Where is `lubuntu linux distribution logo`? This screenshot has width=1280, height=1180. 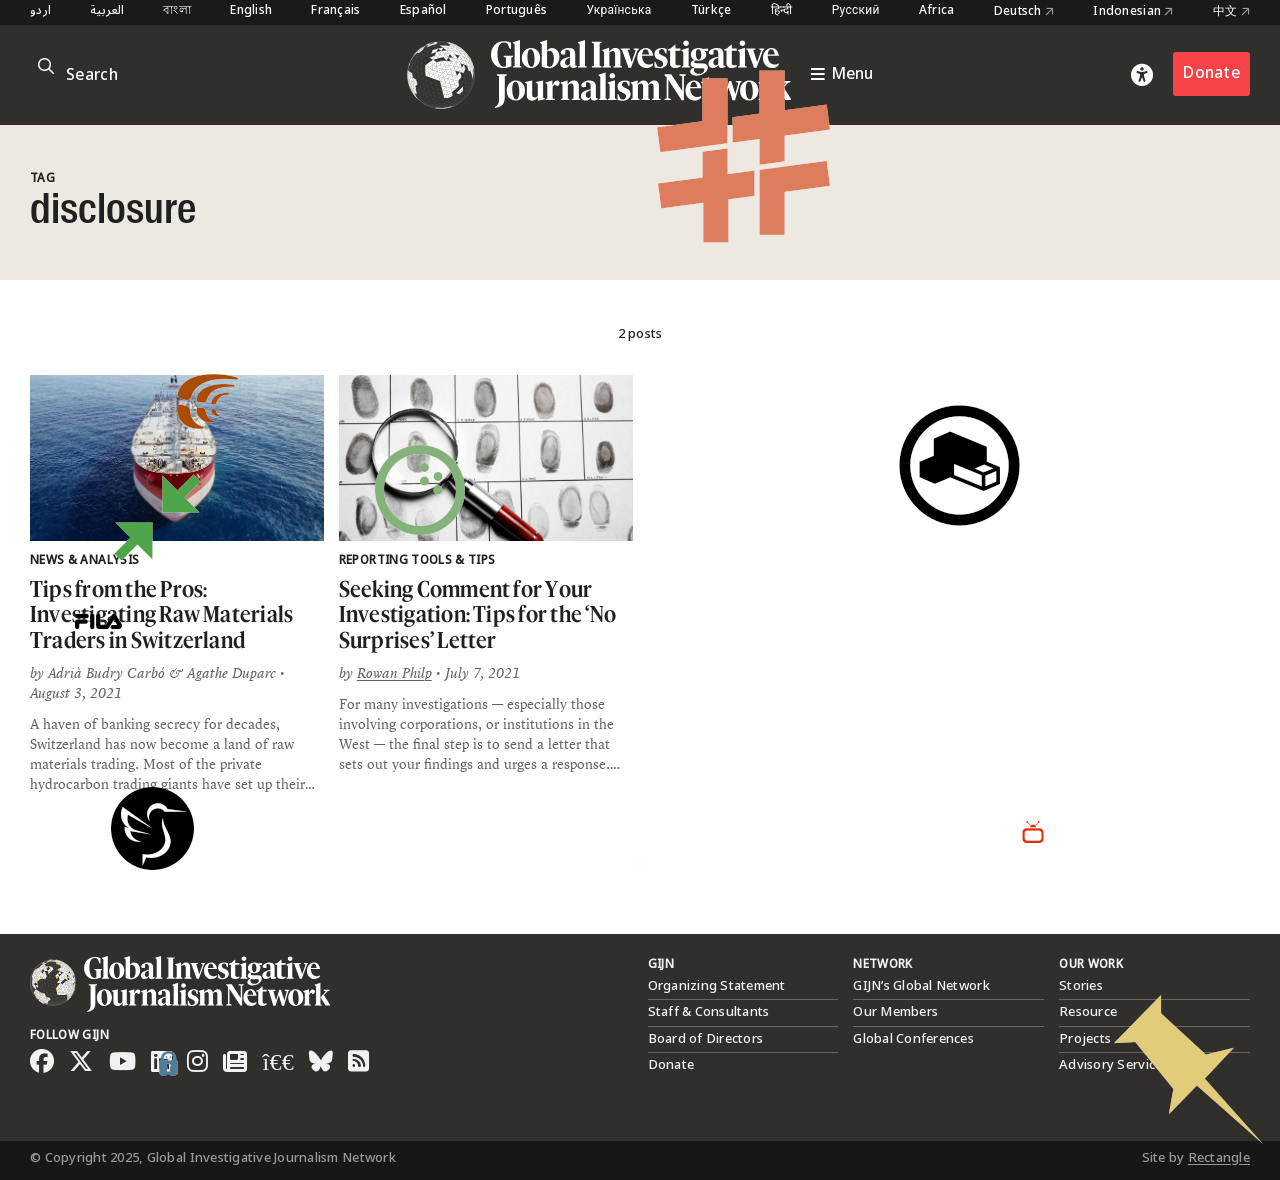
lubuntu linux distribution logo is located at coordinates (152, 828).